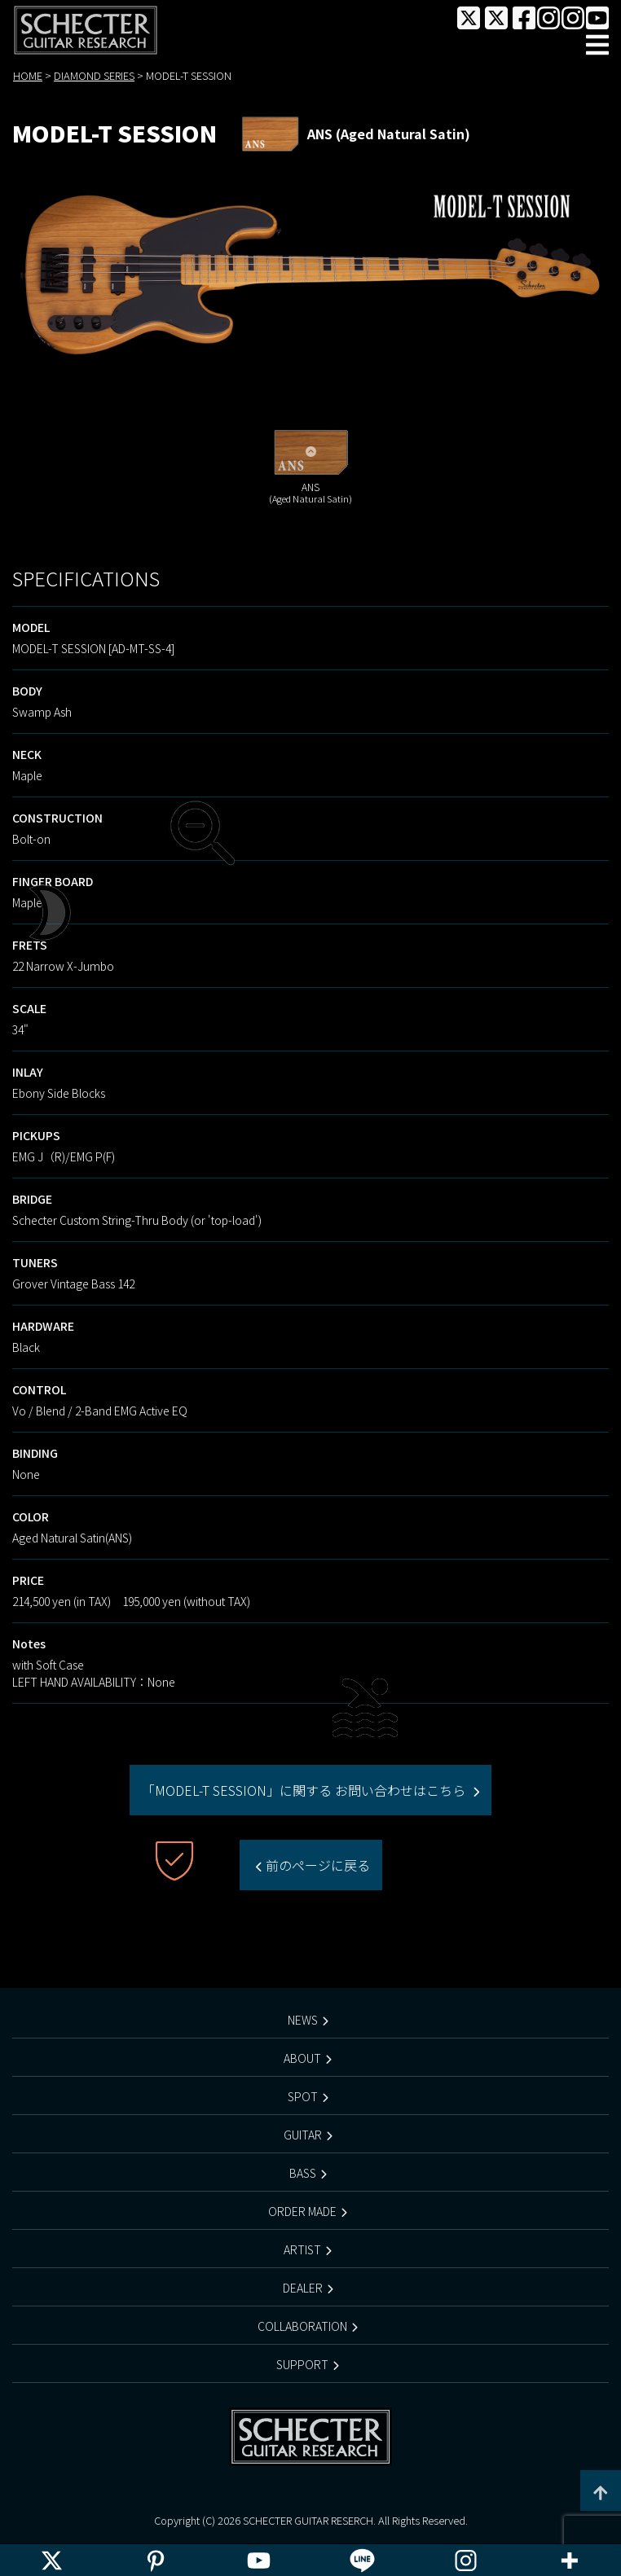  I want to click on indicates verified or secure status, so click(174, 1858).